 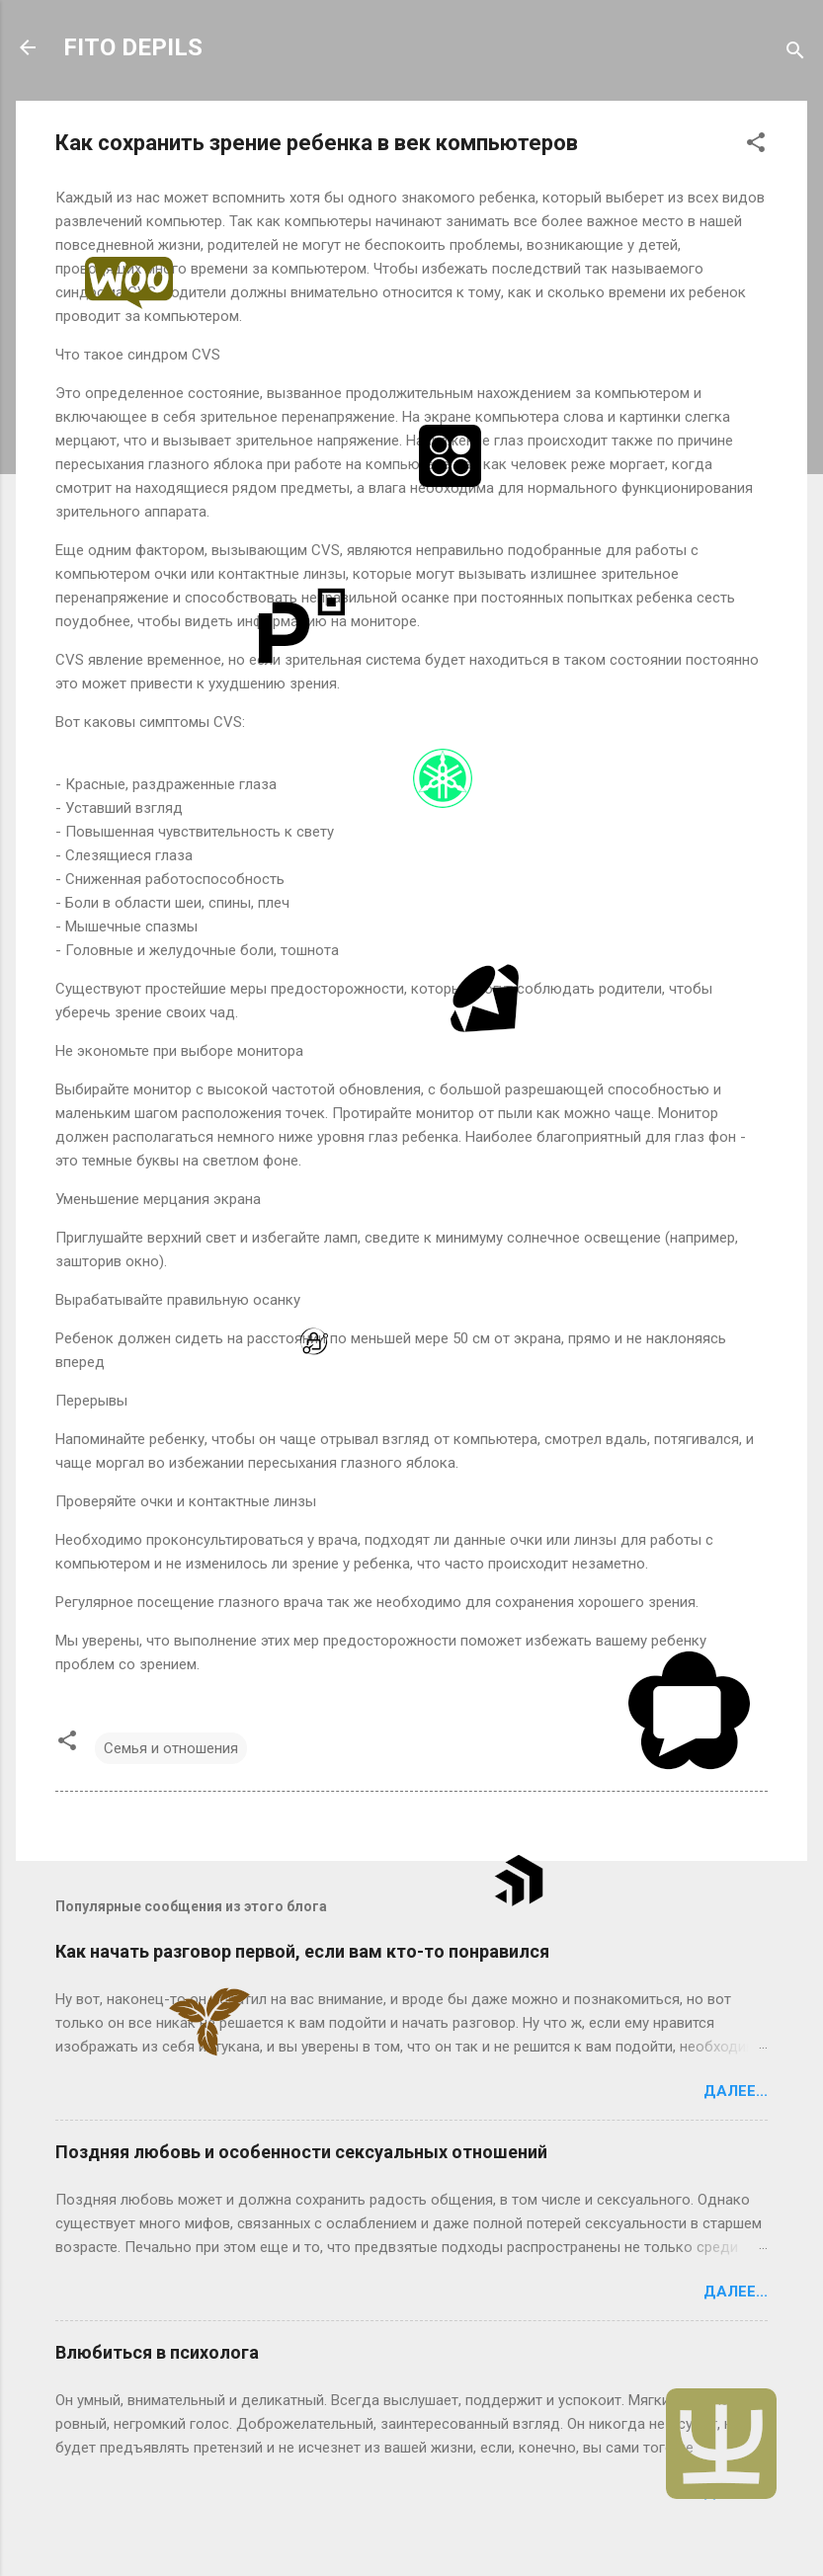 I want to click on open the payback rewards app, so click(x=450, y=455).